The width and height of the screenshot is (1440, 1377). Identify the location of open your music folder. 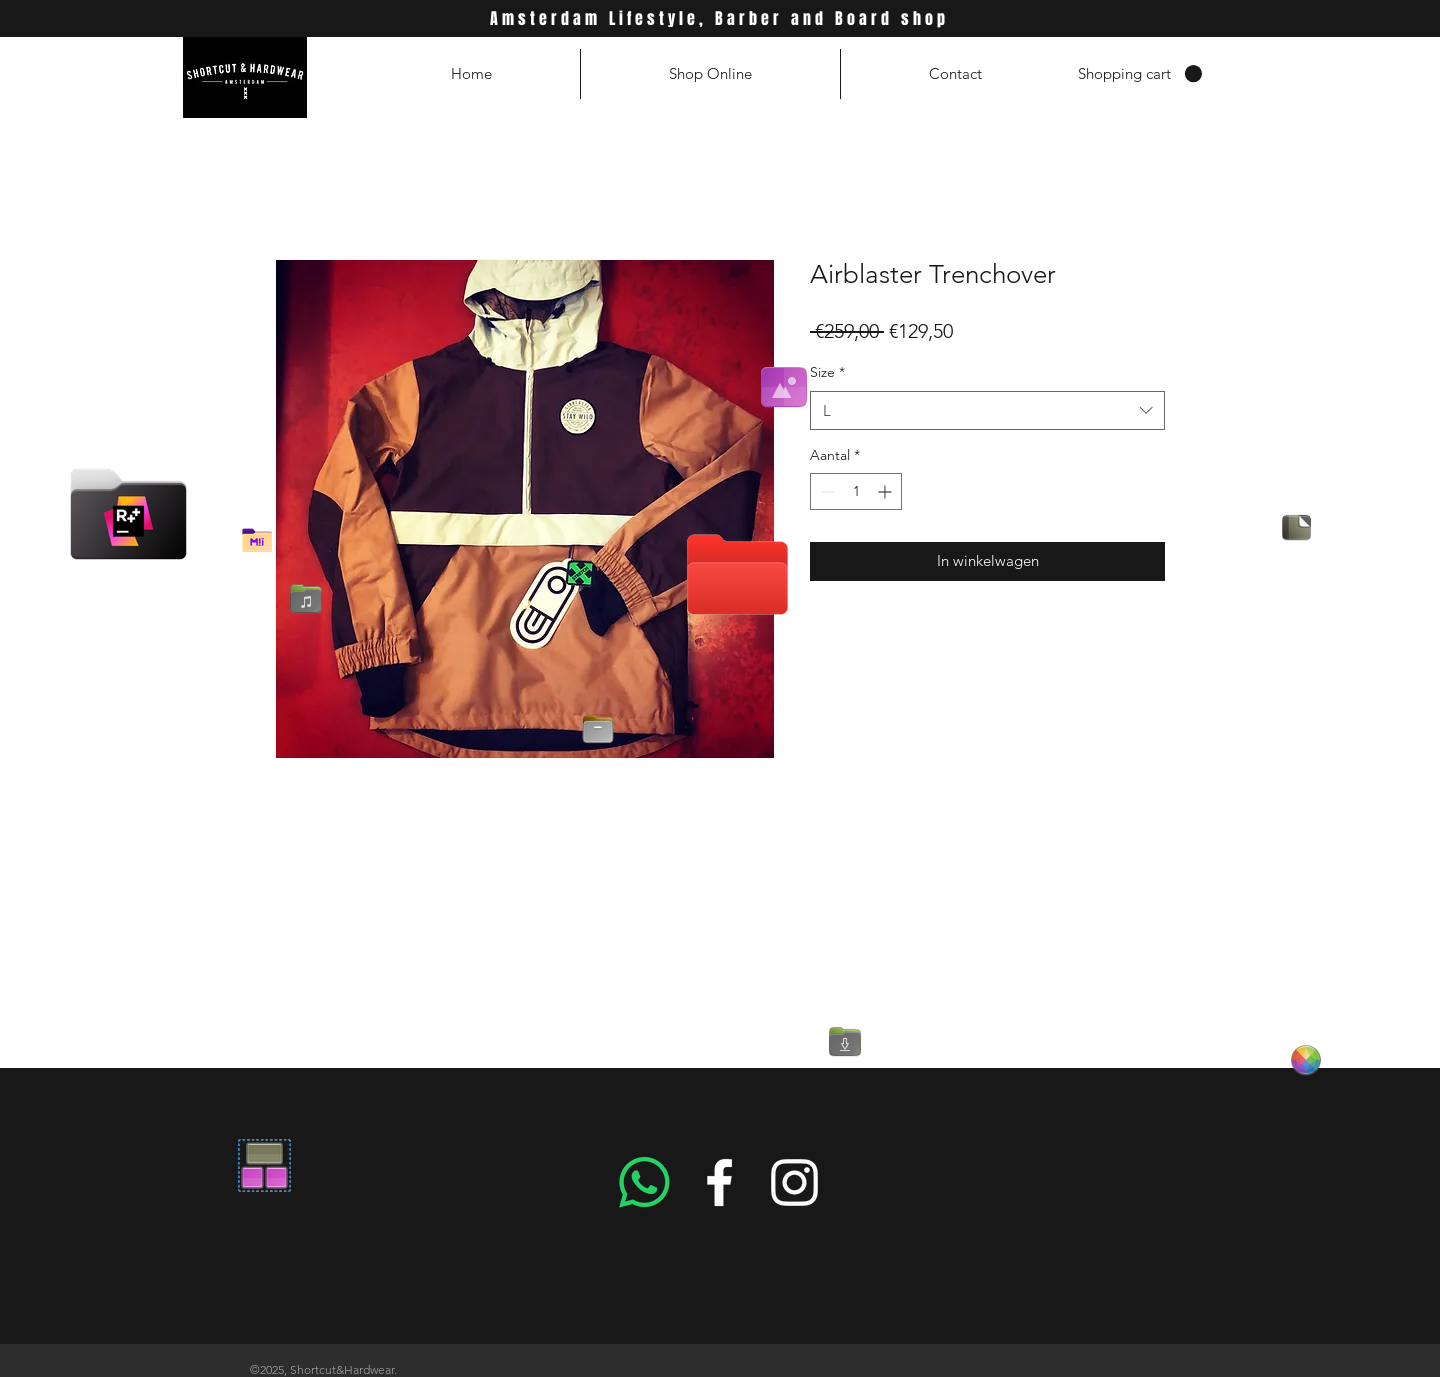
(306, 598).